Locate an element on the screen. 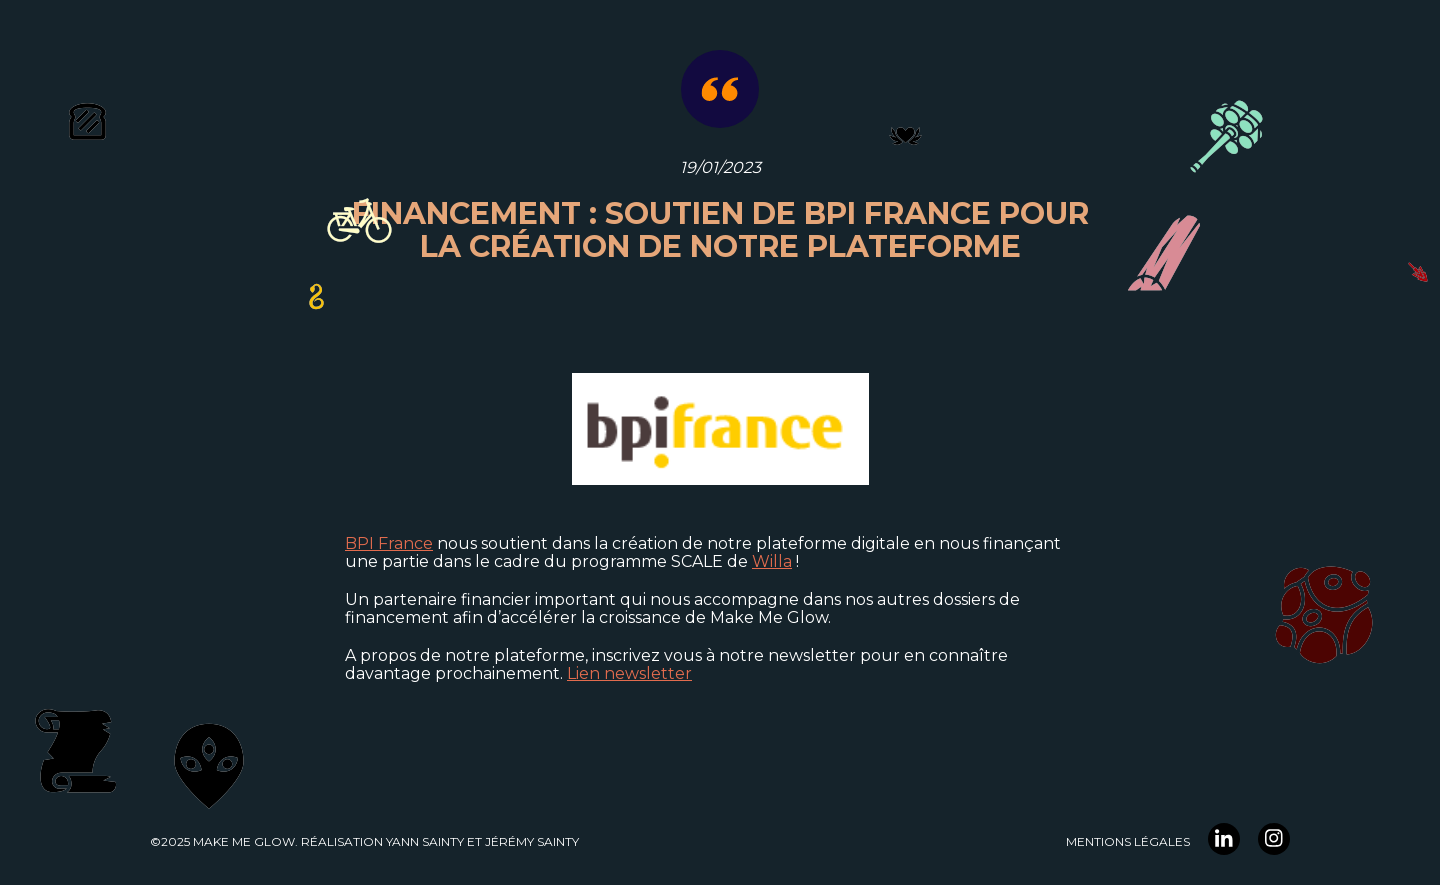  alien character or avatar selection is located at coordinates (209, 766).